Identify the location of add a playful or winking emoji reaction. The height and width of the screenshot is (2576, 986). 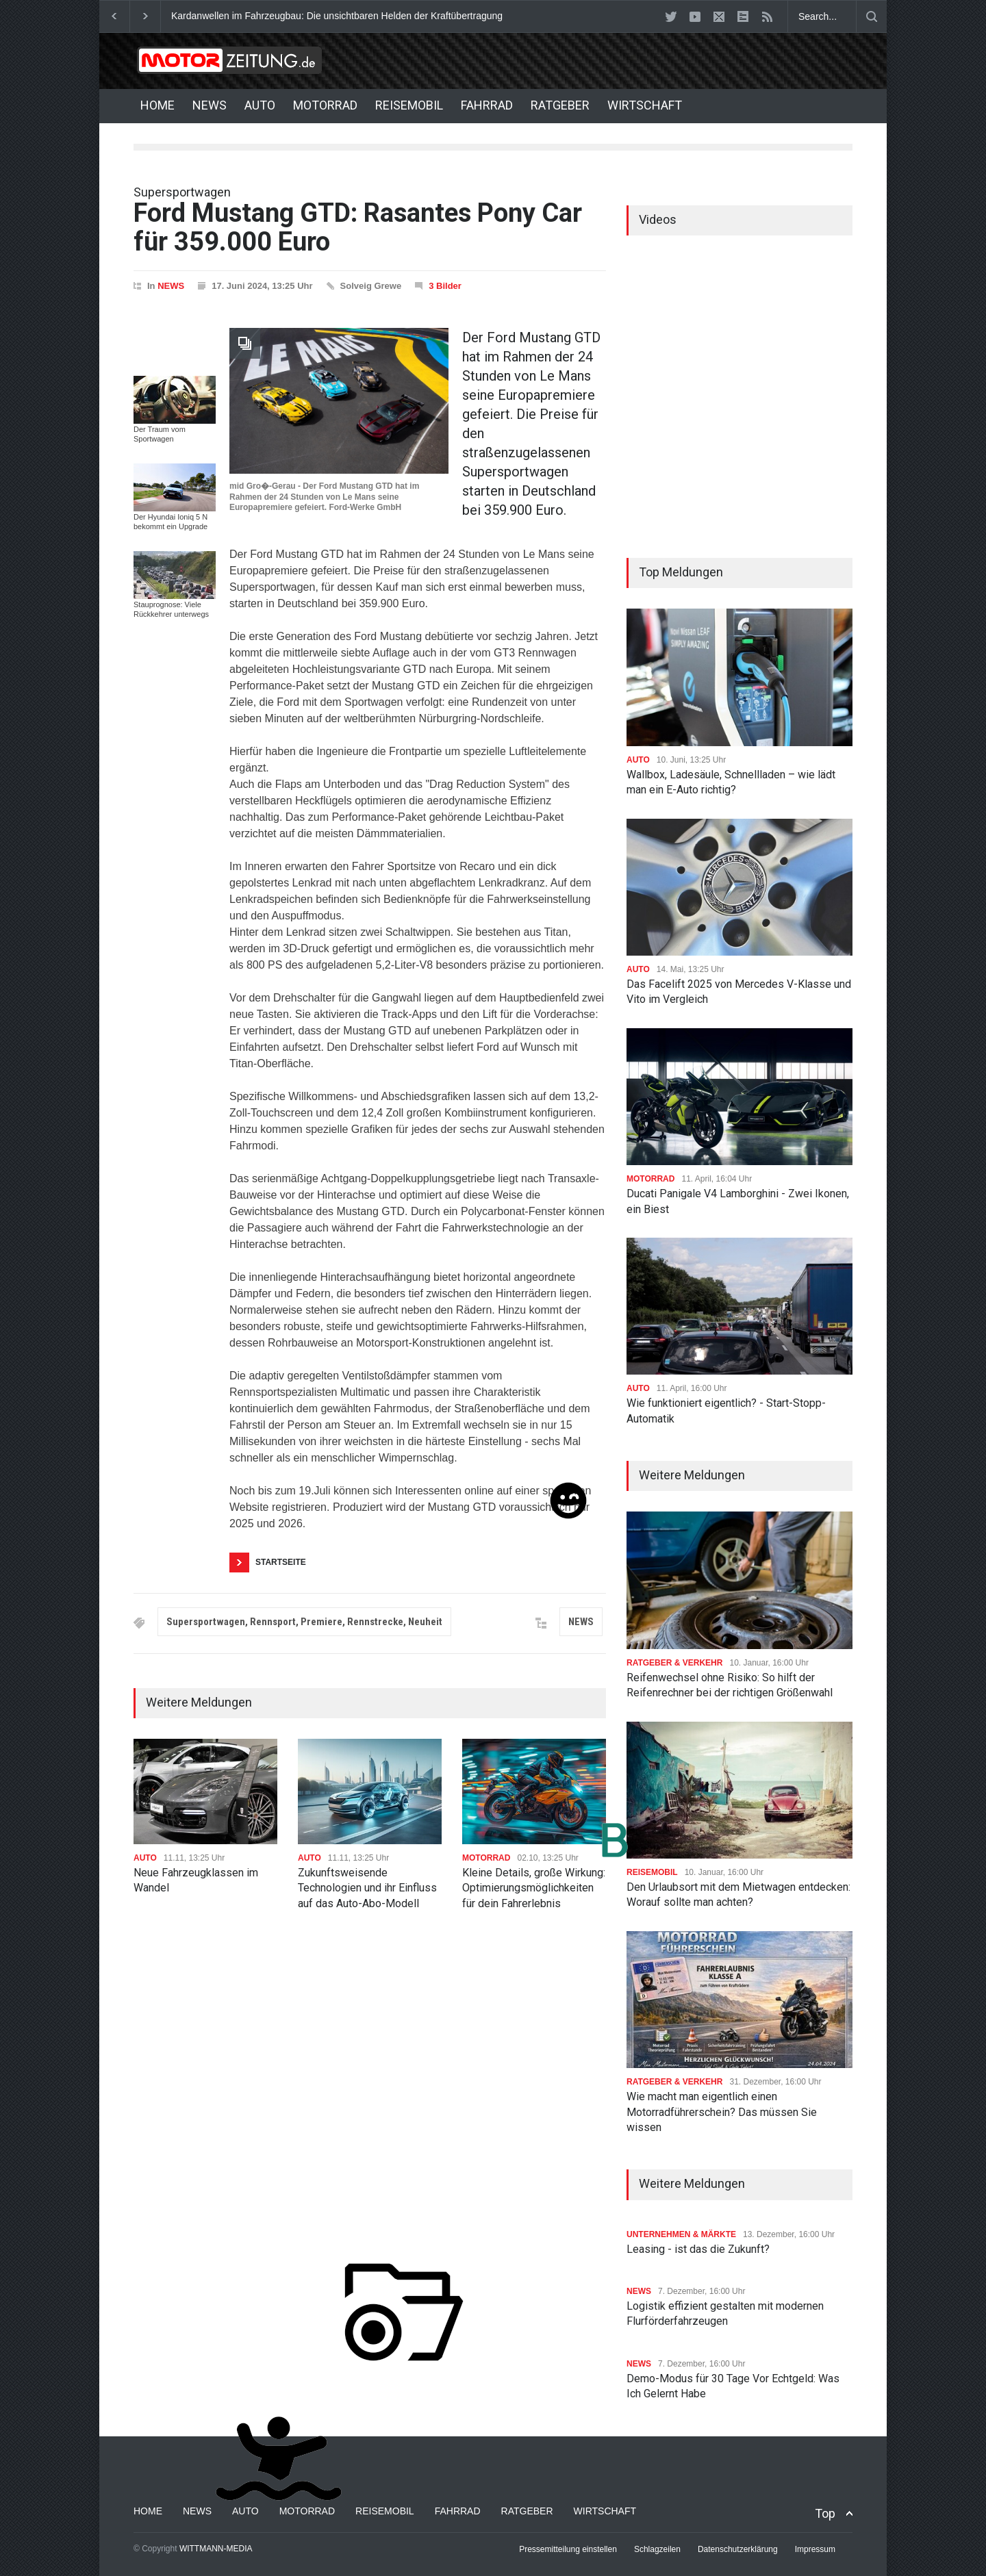
(568, 1501).